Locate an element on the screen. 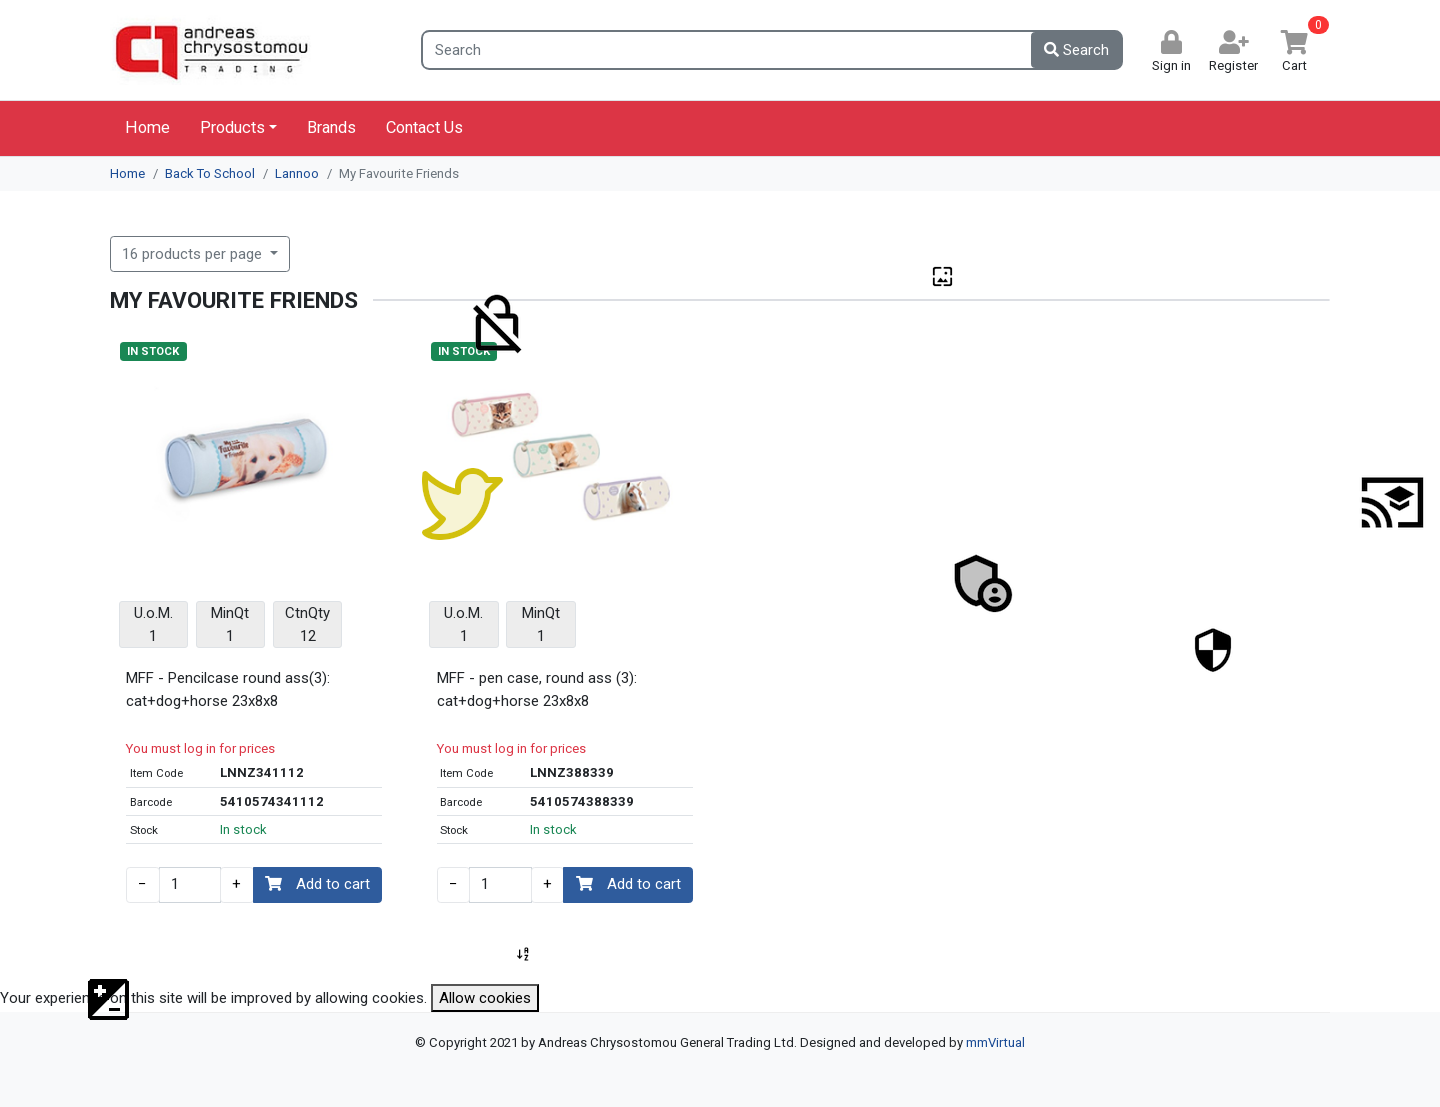 This screenshot has height=1107, width=1440. access admin panel settings is located at coordinates (980, 580).